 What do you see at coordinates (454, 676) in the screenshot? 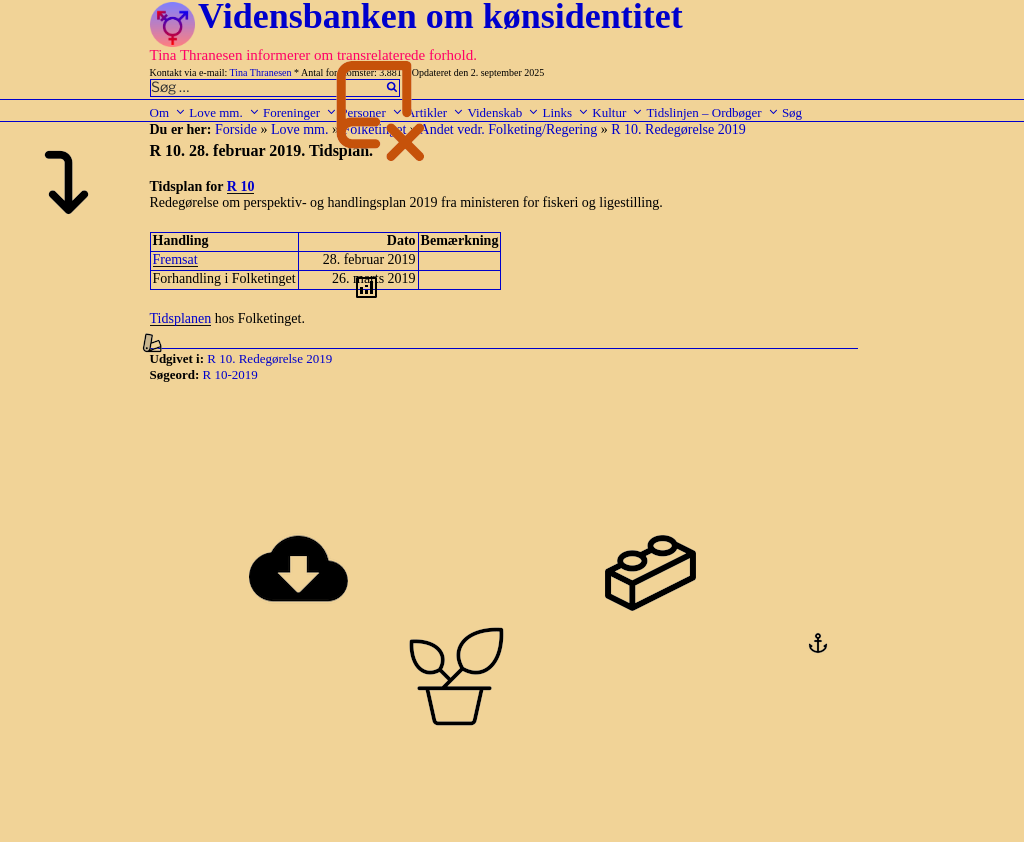
I see `access plant care or gardening features` at bounding box center [454, 676].